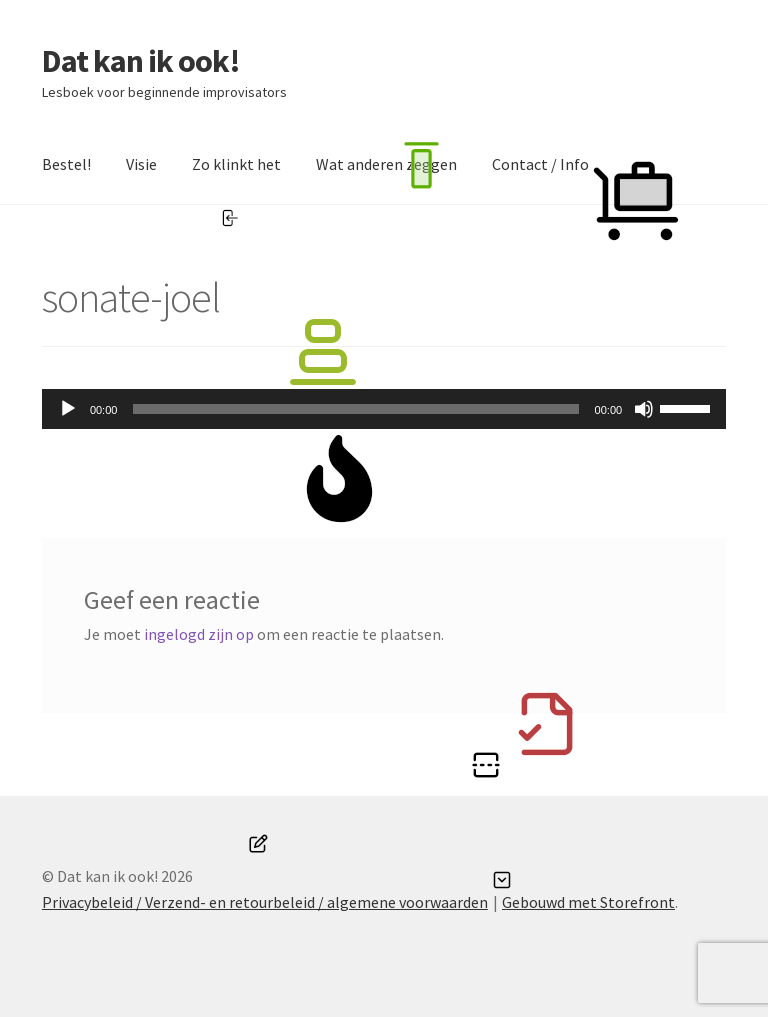  What do you see at coordinates (634, 199) in the screenshot?
I see `view luggage or baggage information` at bounding box center [634, 199].